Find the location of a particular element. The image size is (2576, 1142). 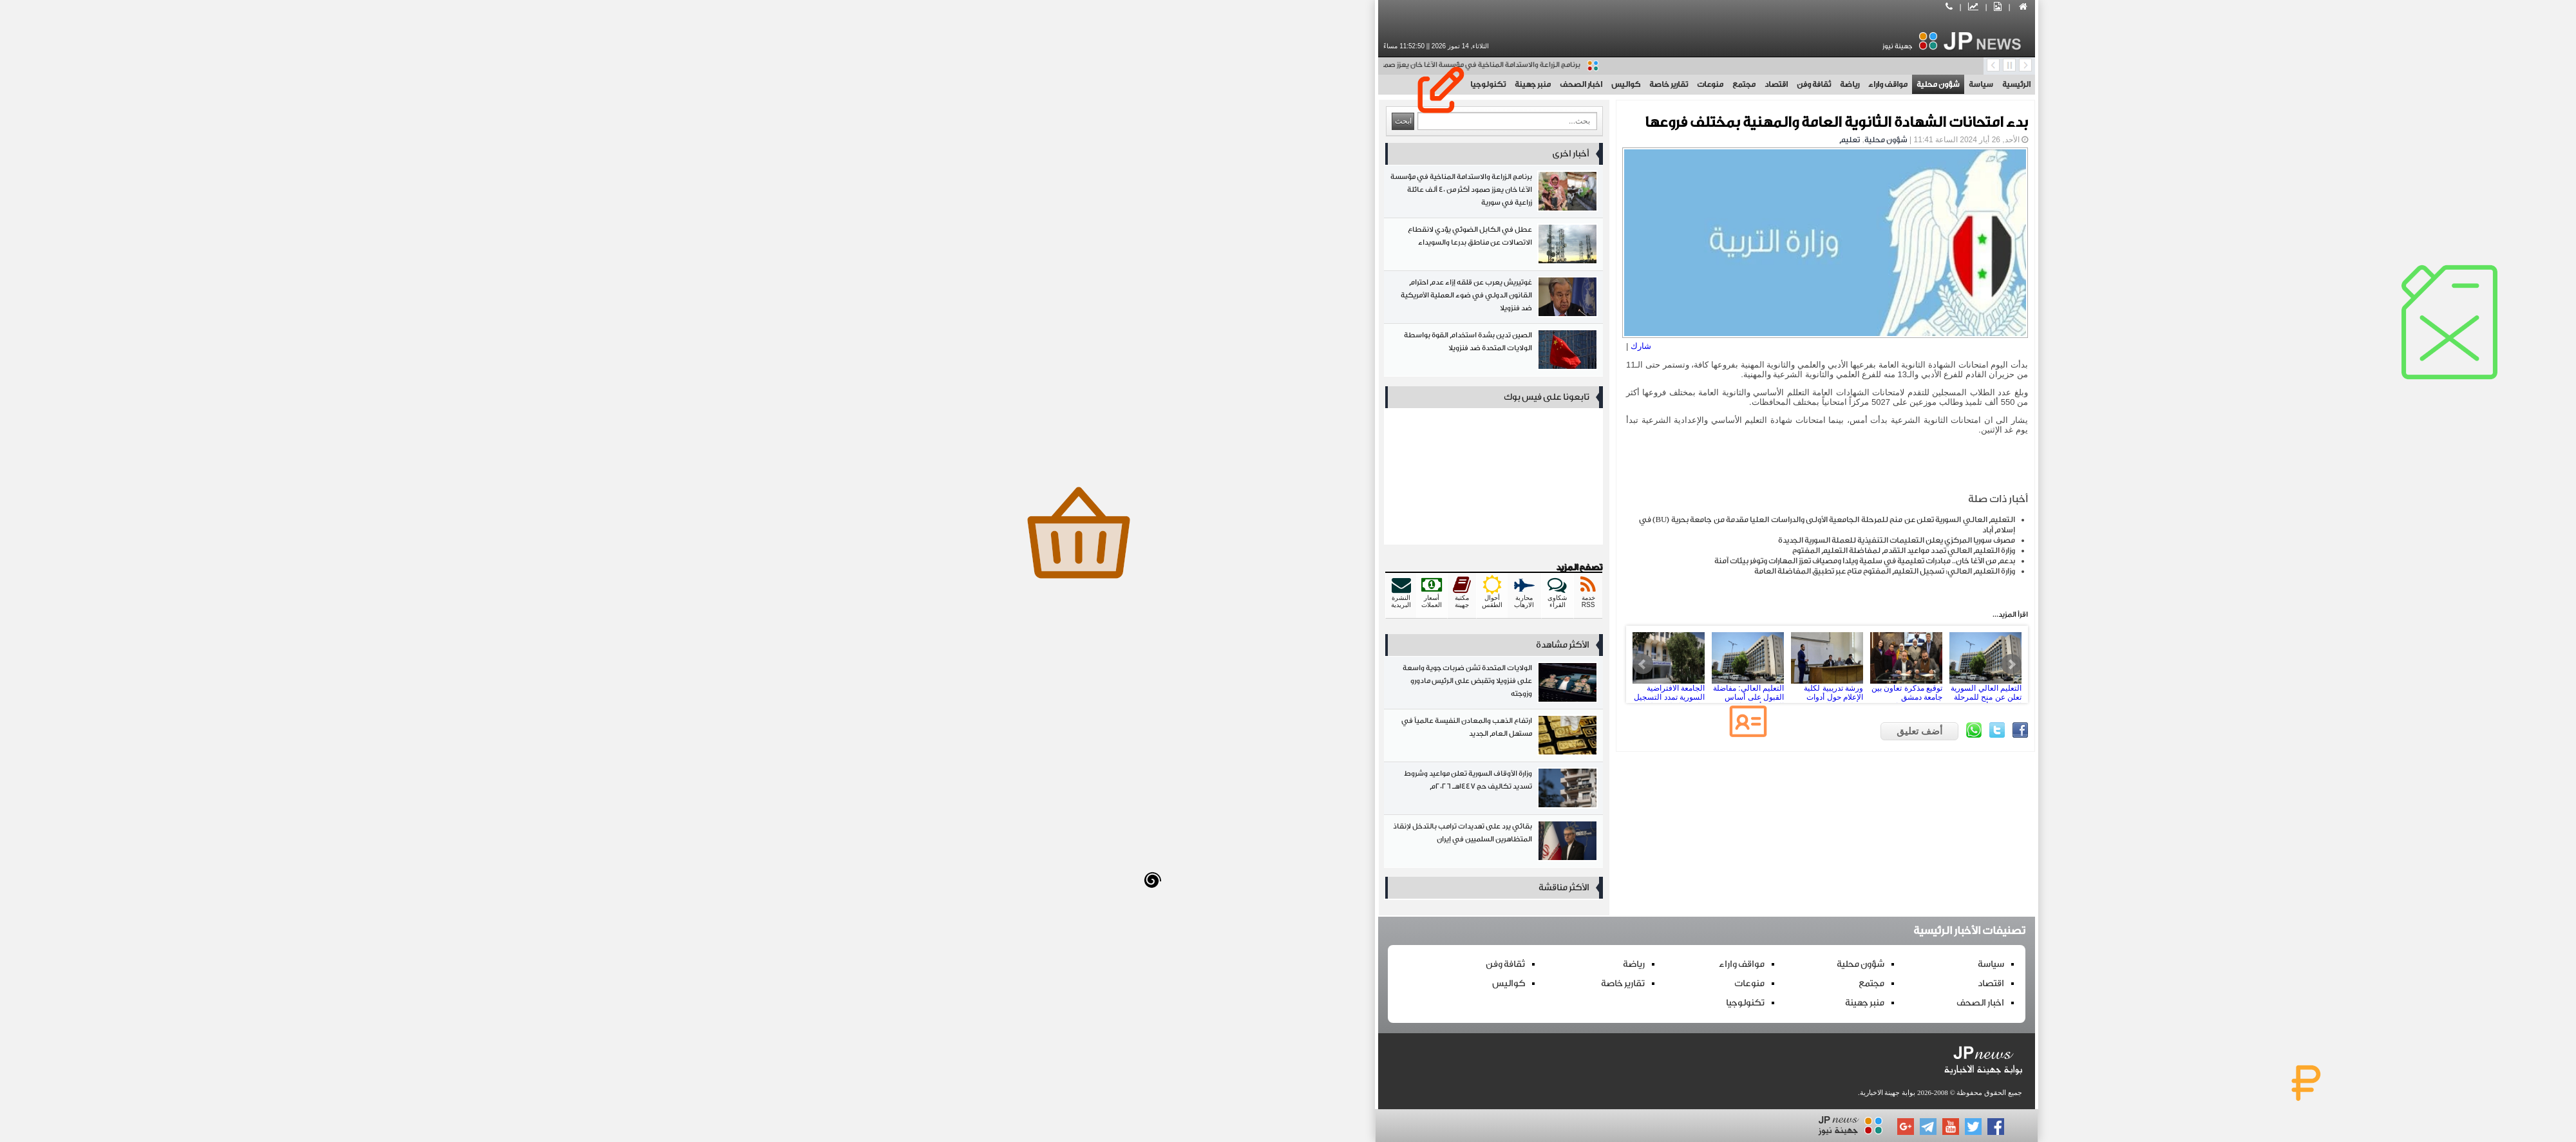

view profile or account information is located at coordinates (1748, 721).